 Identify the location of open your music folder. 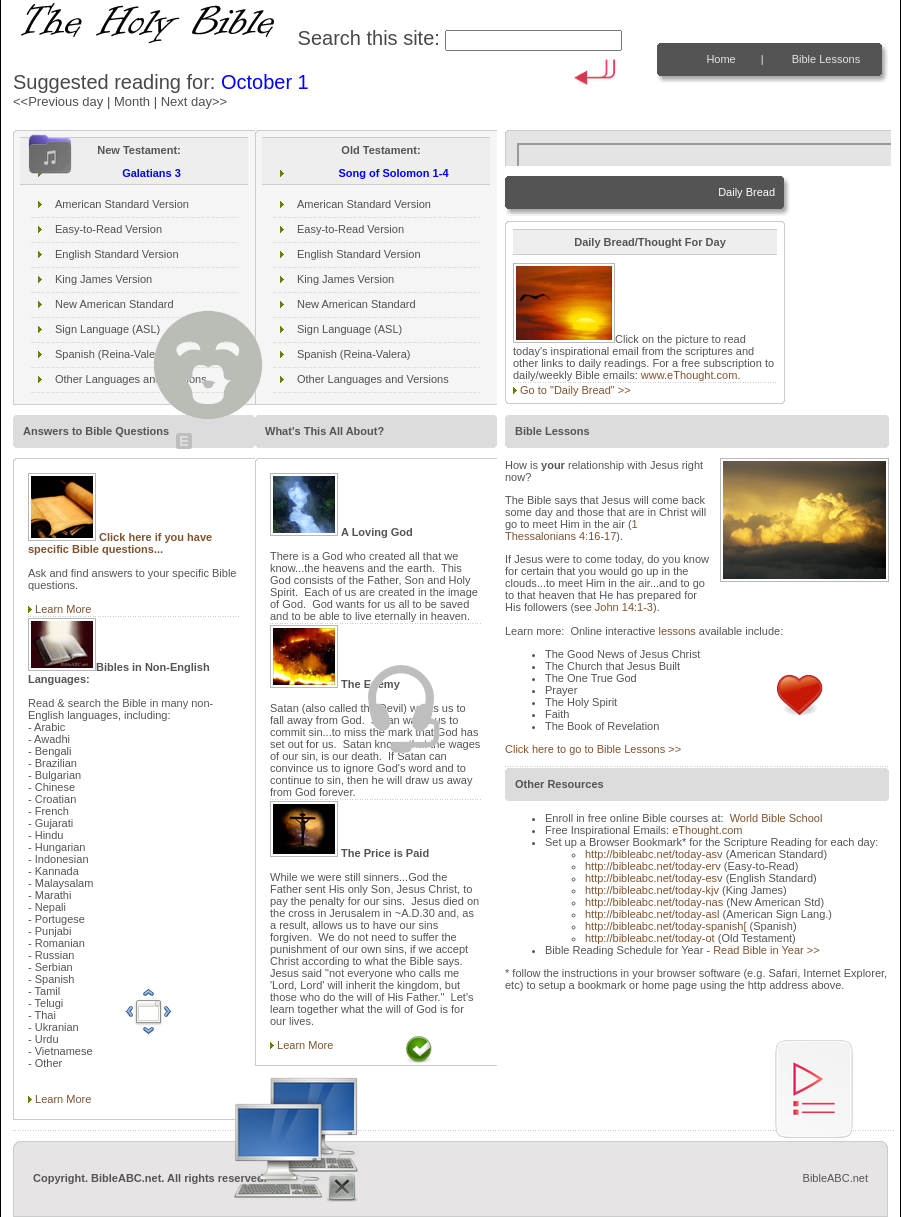
(50, 154).